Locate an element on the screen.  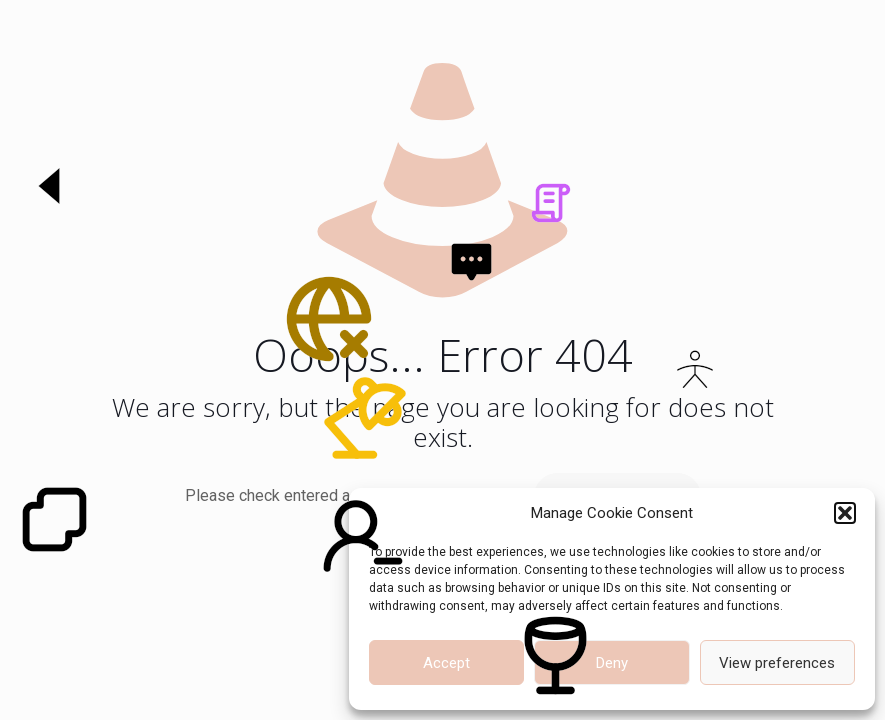
open chat or messaging is located at coordinates (471, 260).